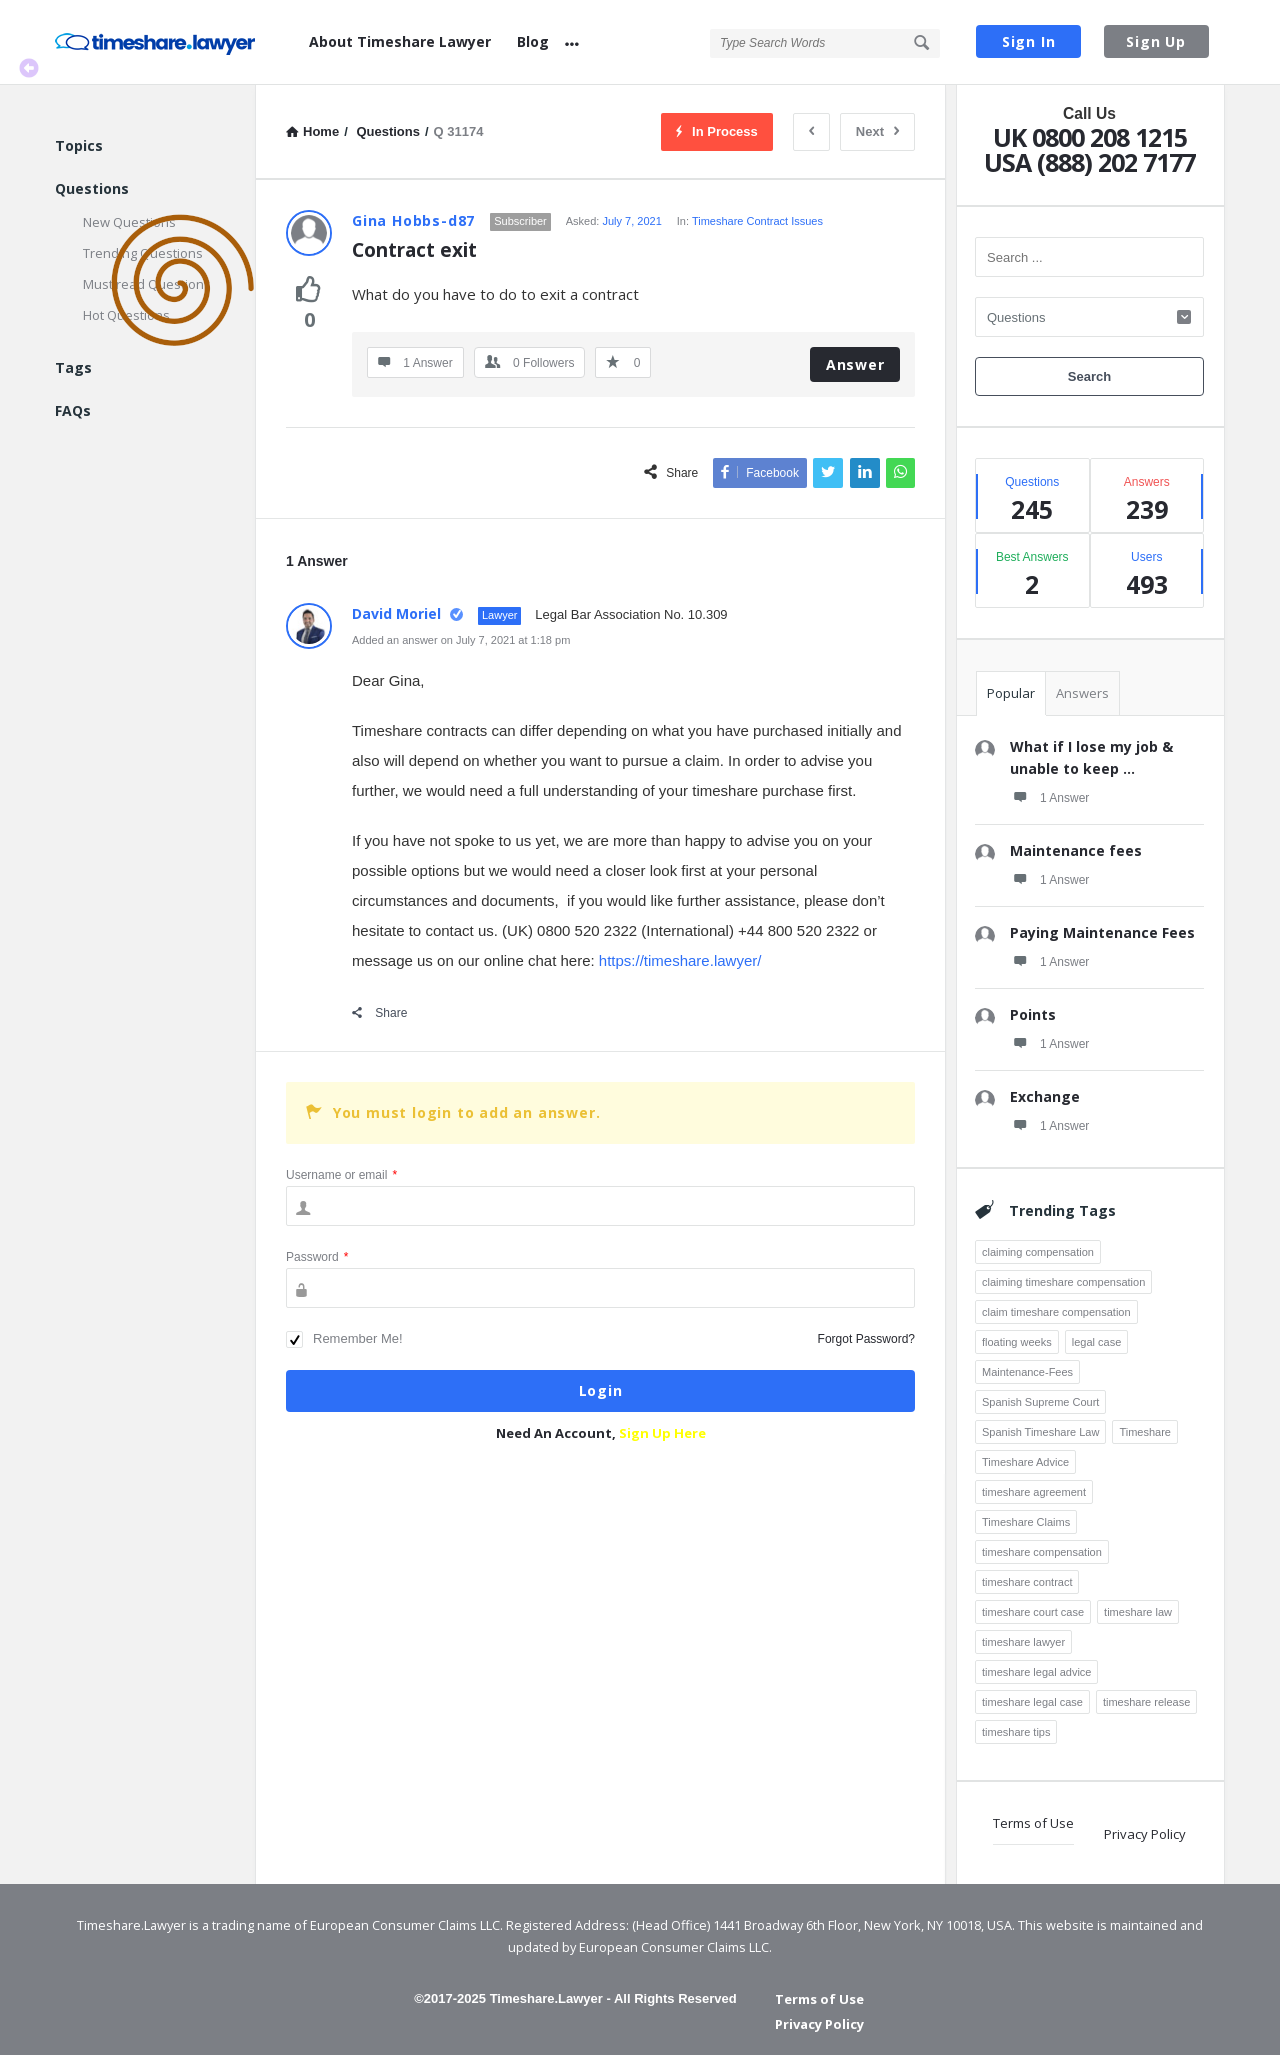 The height and width of the screenshot is (2055, 1280). What do you see at coordinates (29, 68) in the screenshot?
I see `go back to the previous screen` at bounding box center [29, 68].